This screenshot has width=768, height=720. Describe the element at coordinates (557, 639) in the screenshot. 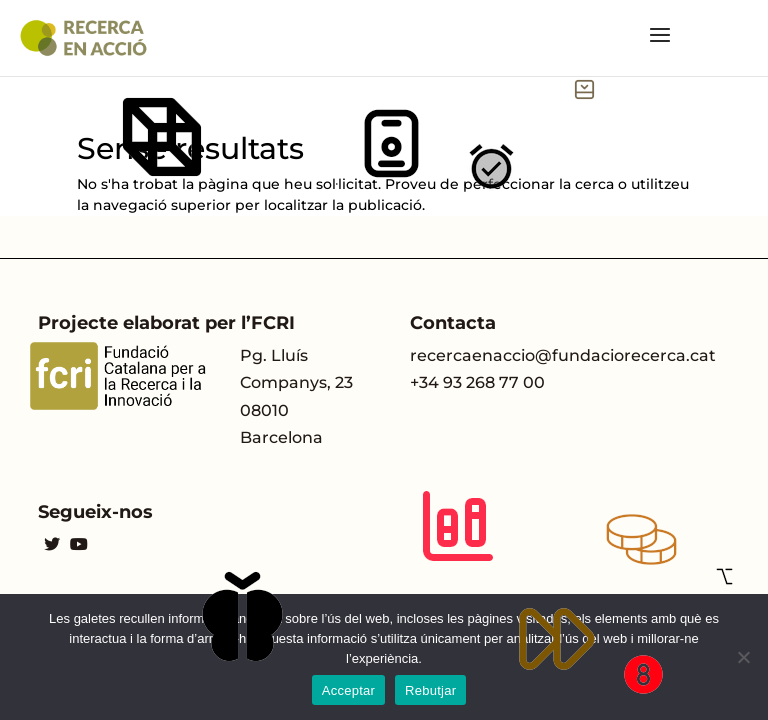

I see `skip forward in media playback` at that location.